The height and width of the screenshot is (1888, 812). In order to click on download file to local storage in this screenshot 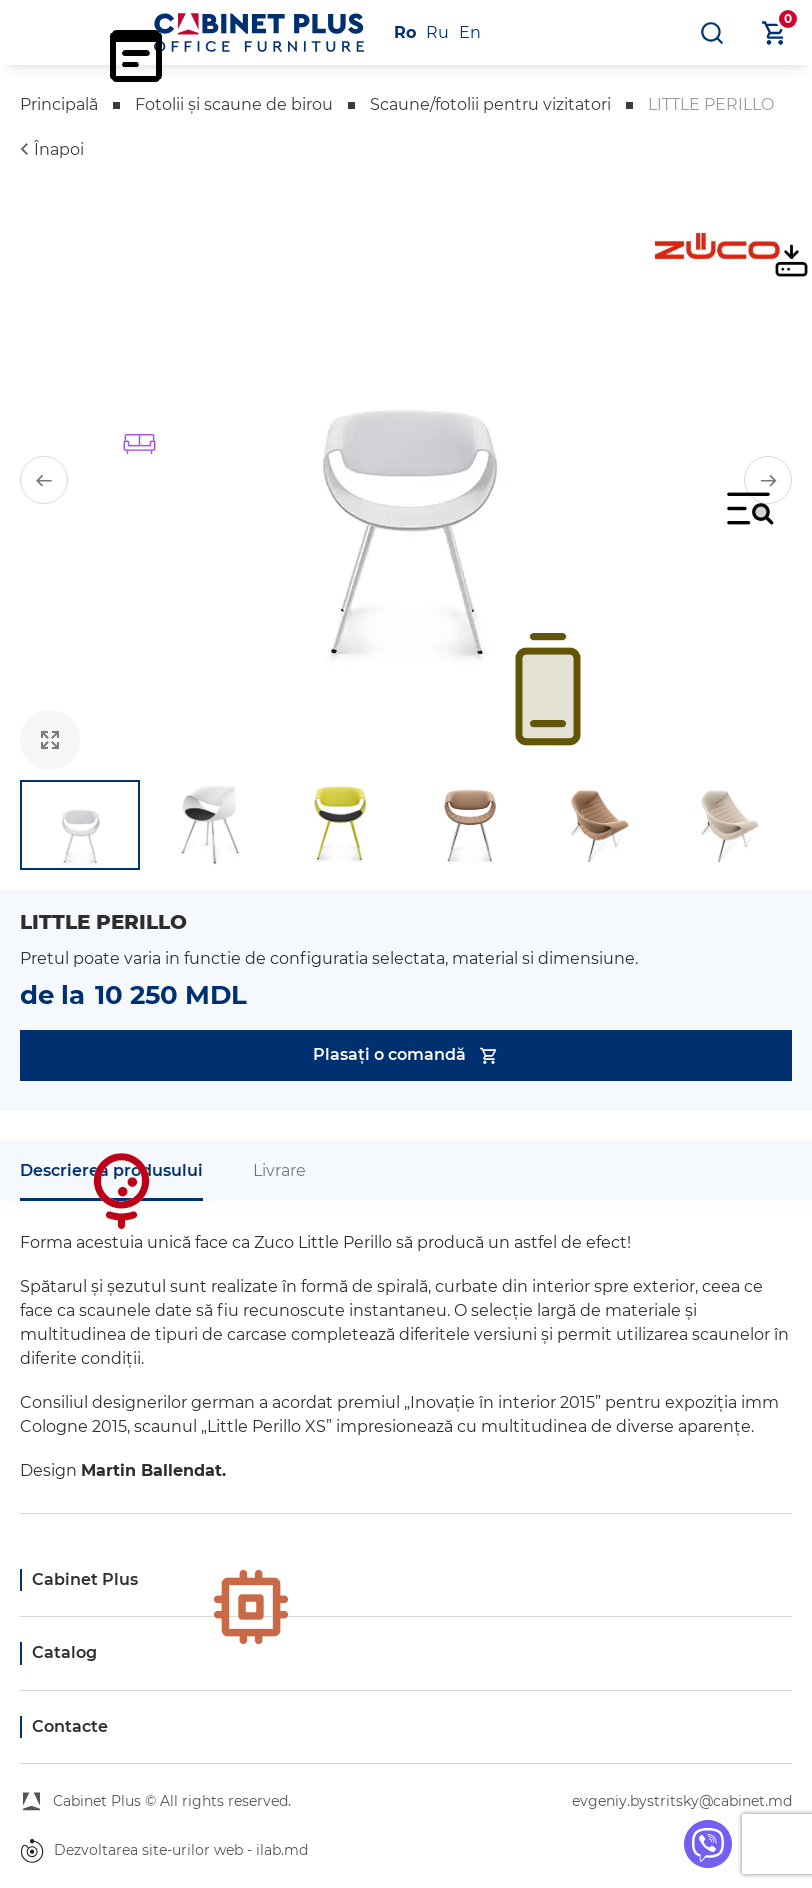, I will do `click(791, 260)`.